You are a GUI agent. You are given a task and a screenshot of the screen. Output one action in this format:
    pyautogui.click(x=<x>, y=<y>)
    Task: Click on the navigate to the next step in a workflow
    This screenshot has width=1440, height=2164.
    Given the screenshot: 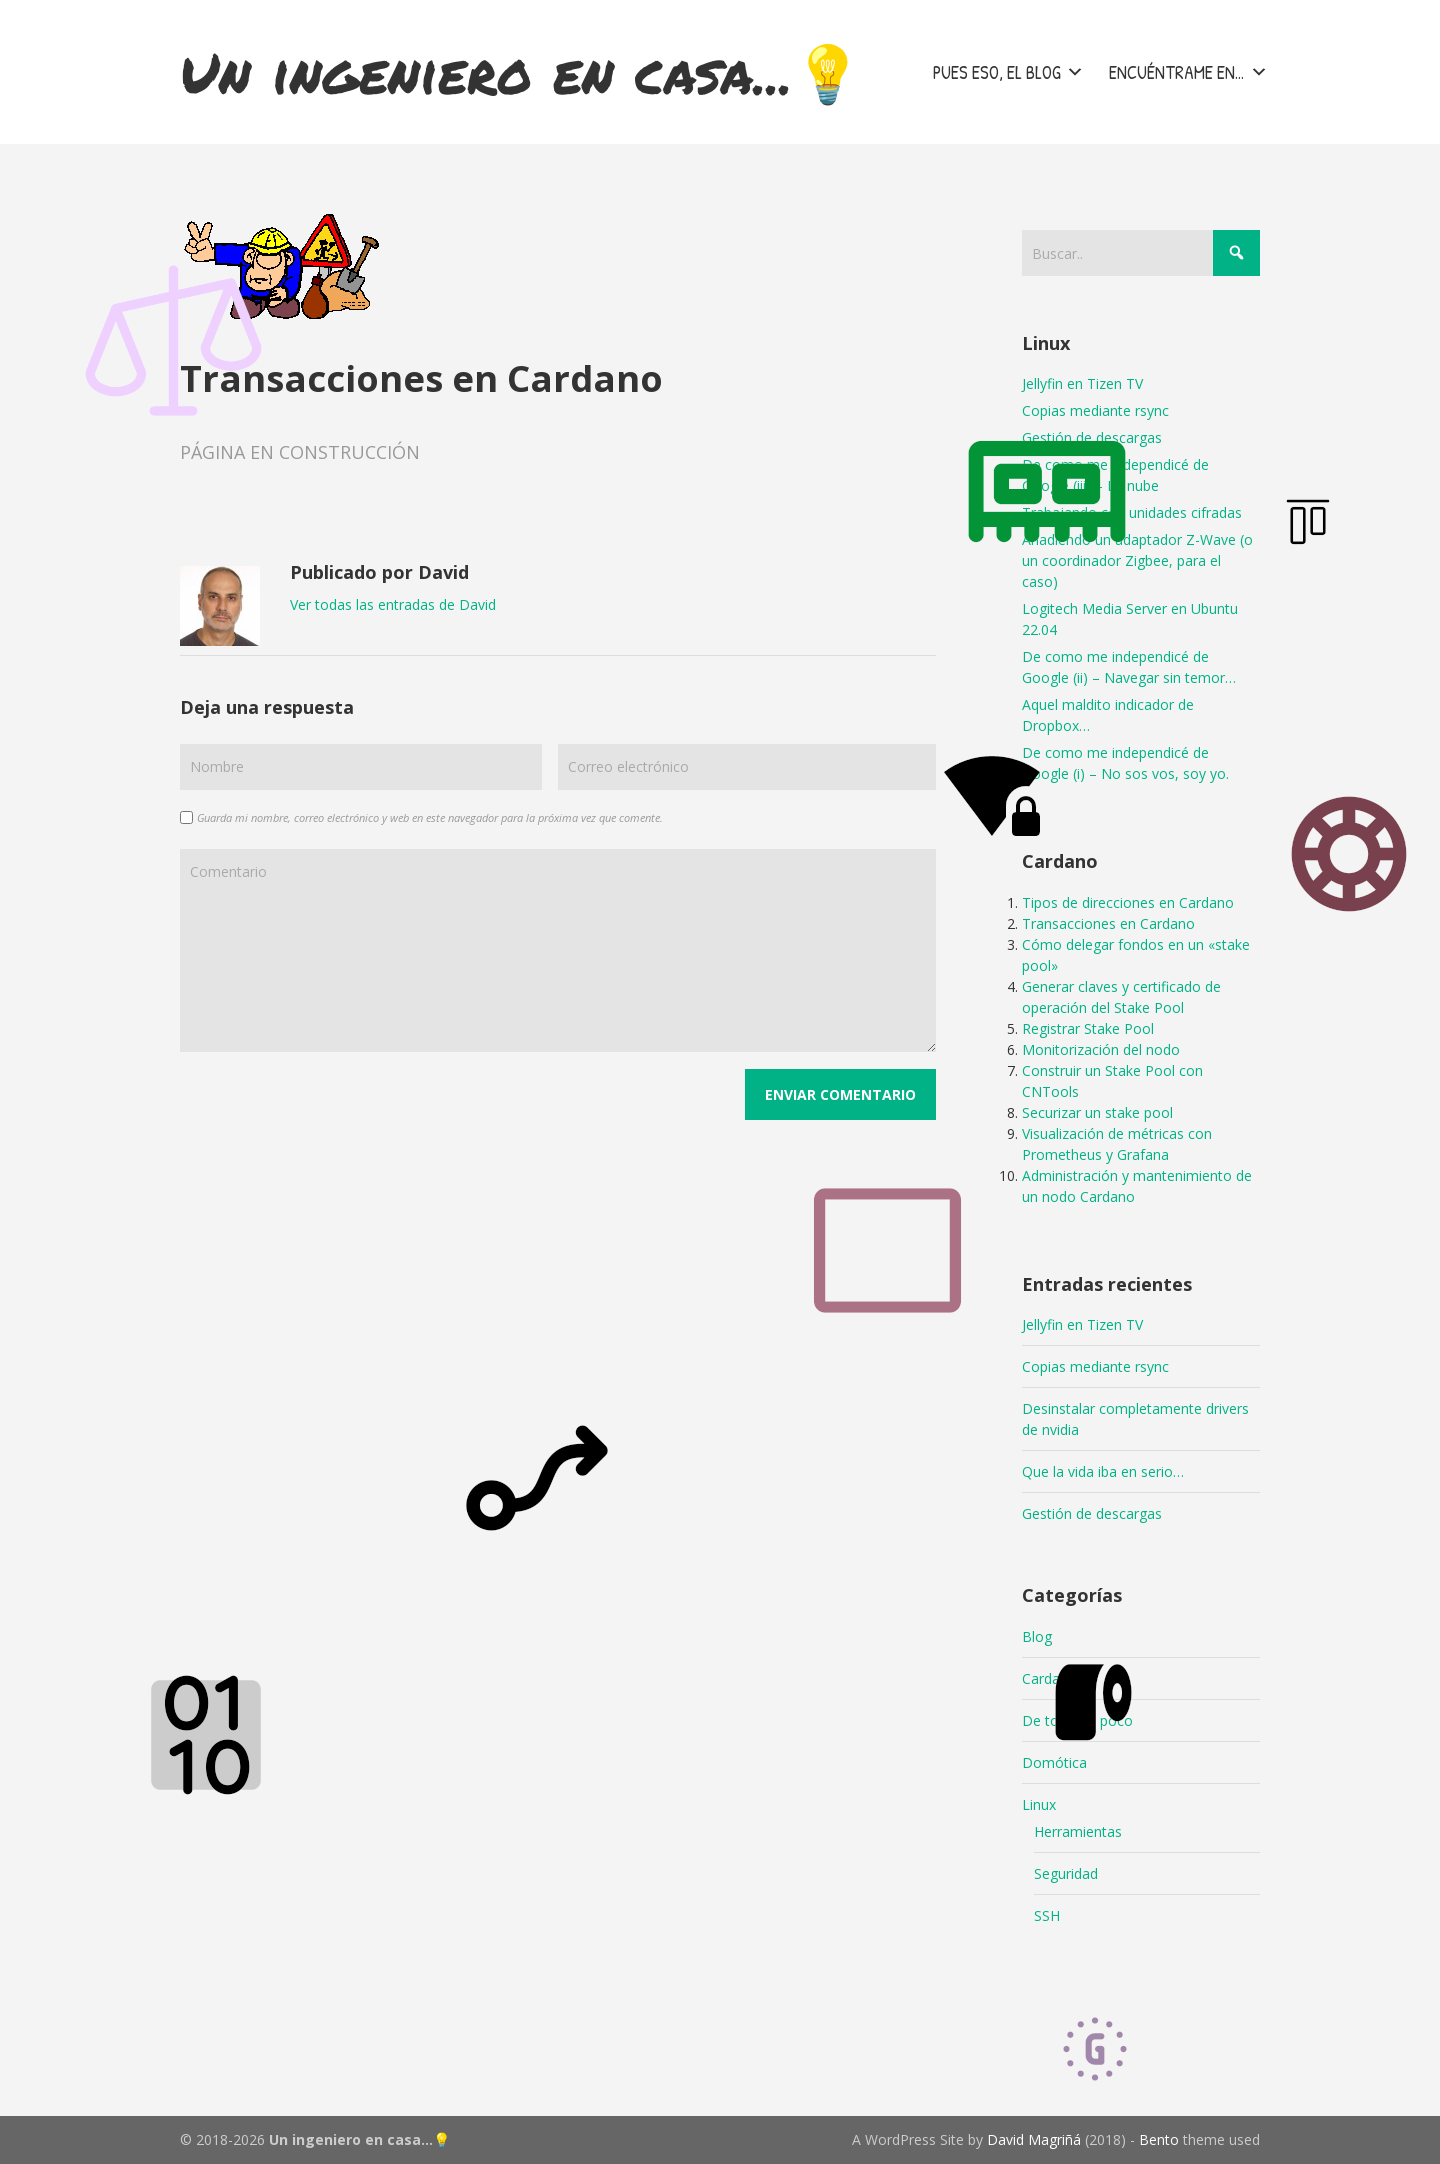 What is the action you would take?
    pyautogui.click(x=537, y=1478)
    